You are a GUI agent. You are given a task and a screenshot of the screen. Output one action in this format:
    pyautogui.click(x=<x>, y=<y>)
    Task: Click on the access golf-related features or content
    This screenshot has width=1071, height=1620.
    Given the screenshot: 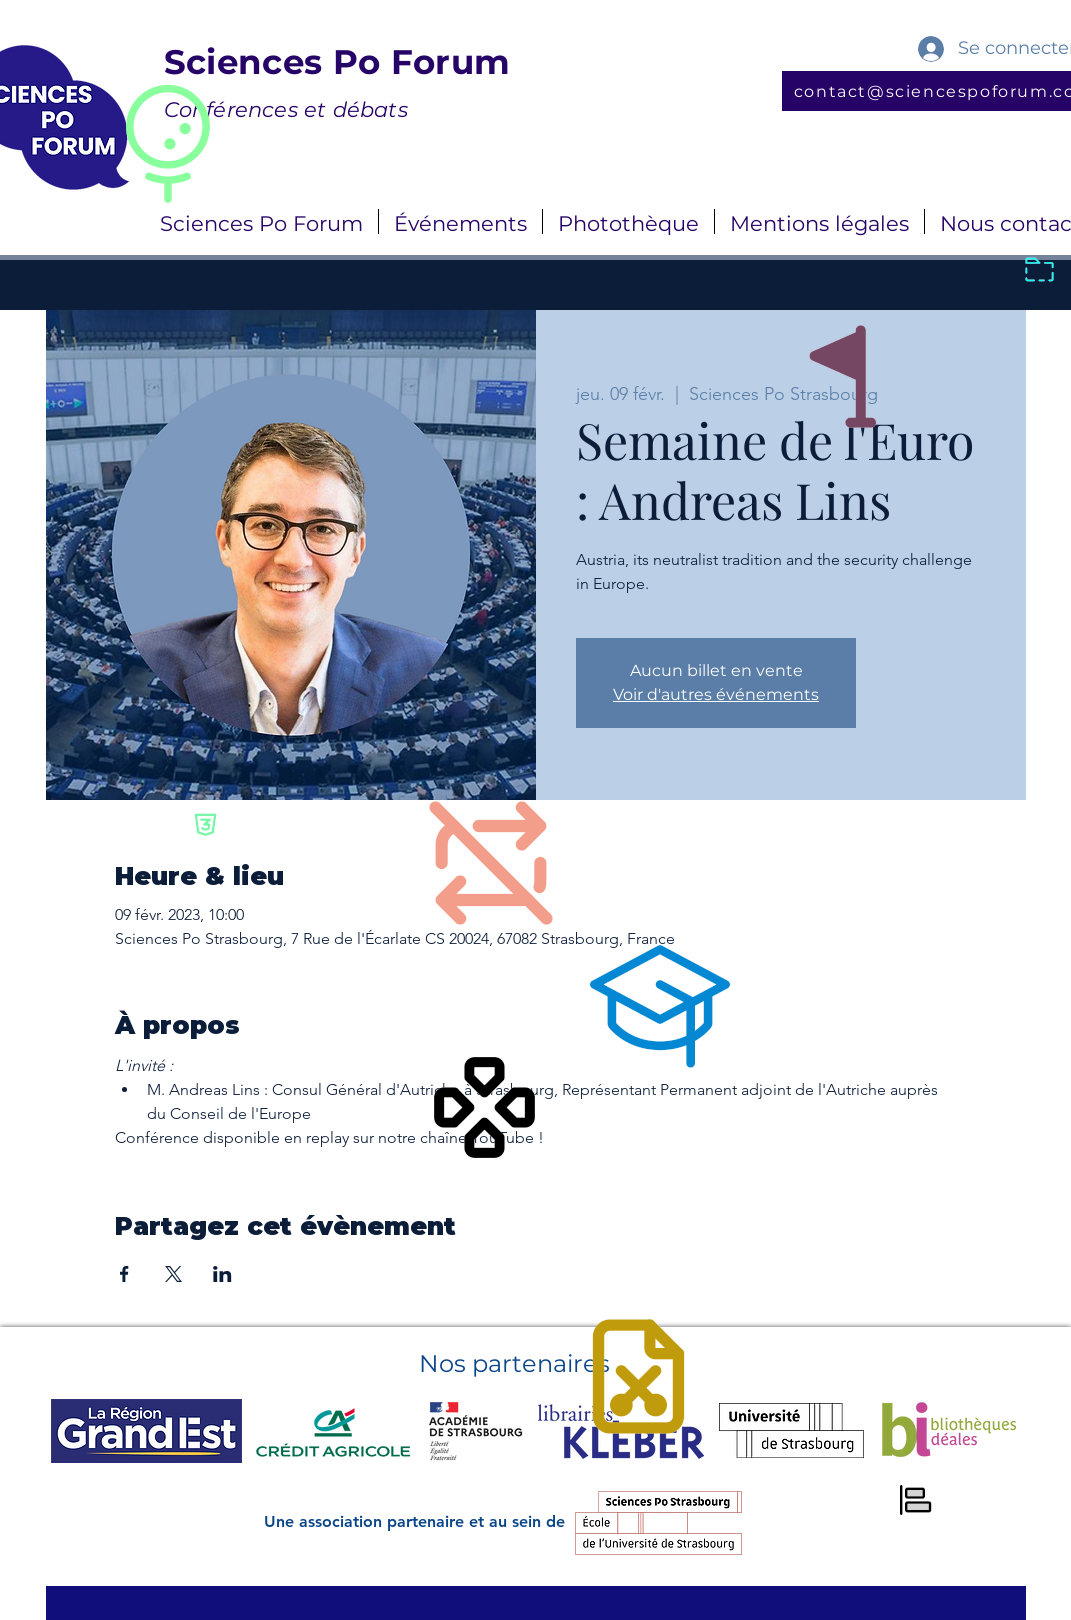 What is the action you would take?
    pyautogui.click(x=168, y=142)
    